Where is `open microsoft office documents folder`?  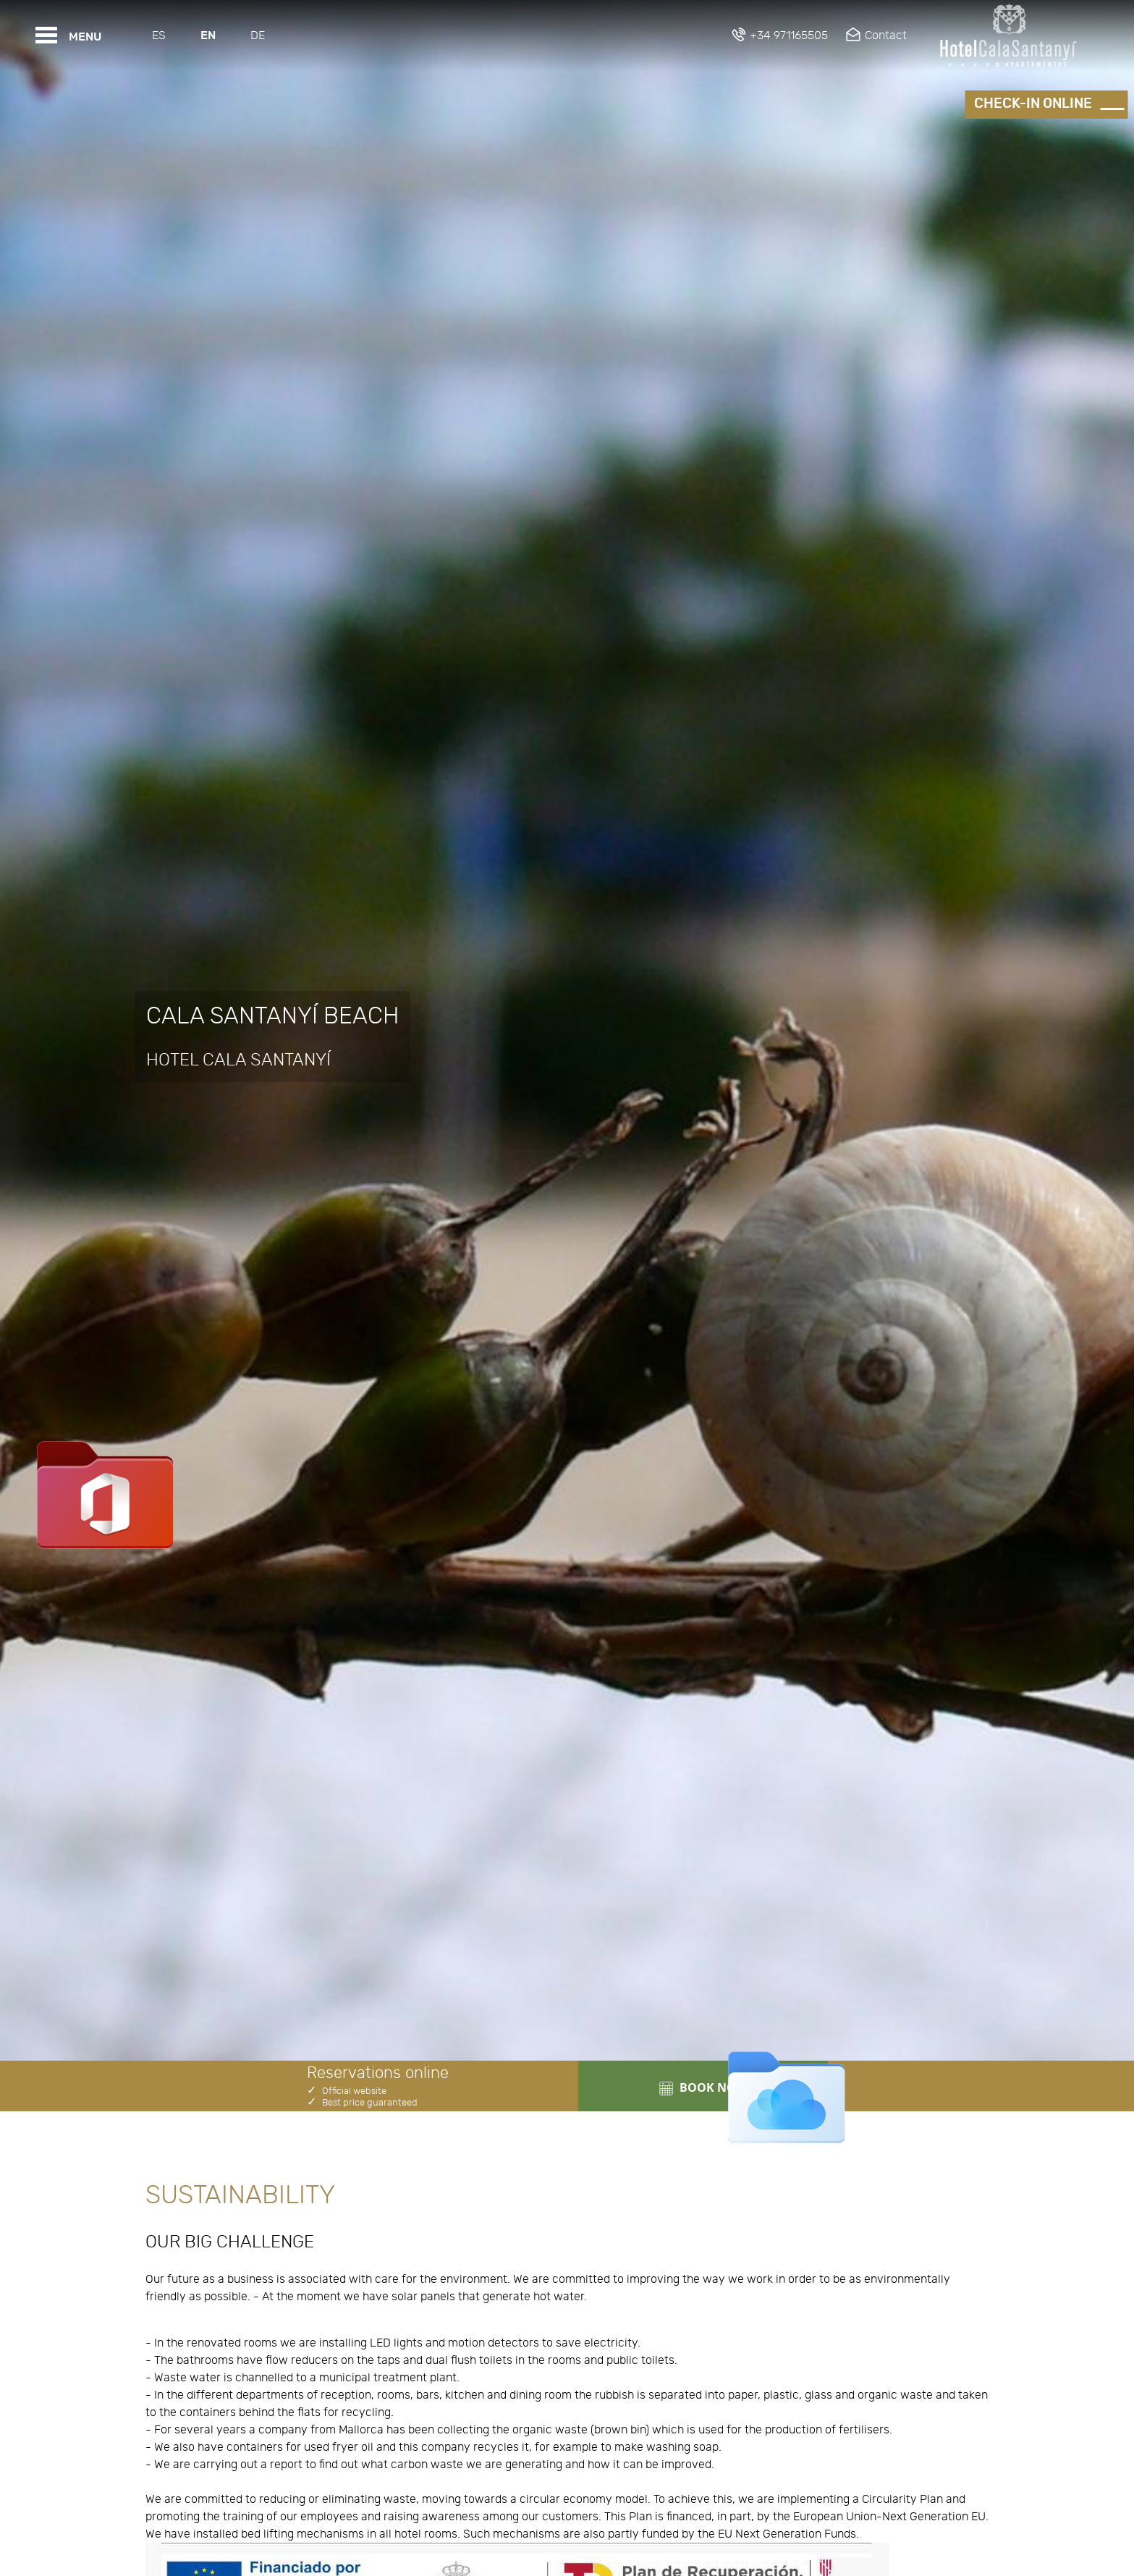 open microsoft office documents folder is located at coordinates (104, 1498).